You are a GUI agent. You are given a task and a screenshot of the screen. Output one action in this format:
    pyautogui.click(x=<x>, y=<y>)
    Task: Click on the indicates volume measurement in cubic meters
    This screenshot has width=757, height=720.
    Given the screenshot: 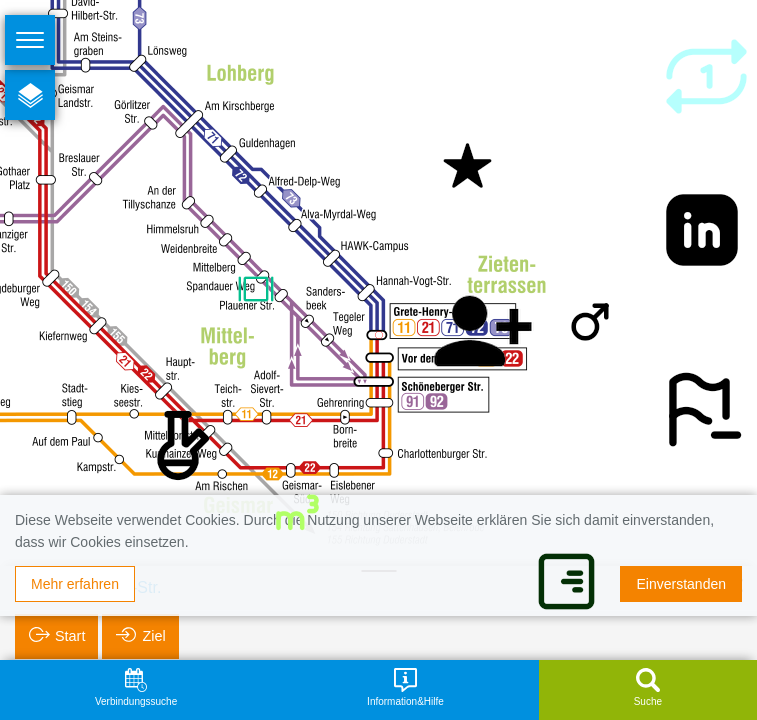 What is the action you would take?
    pyautogui.click(x=297, y=513)
    